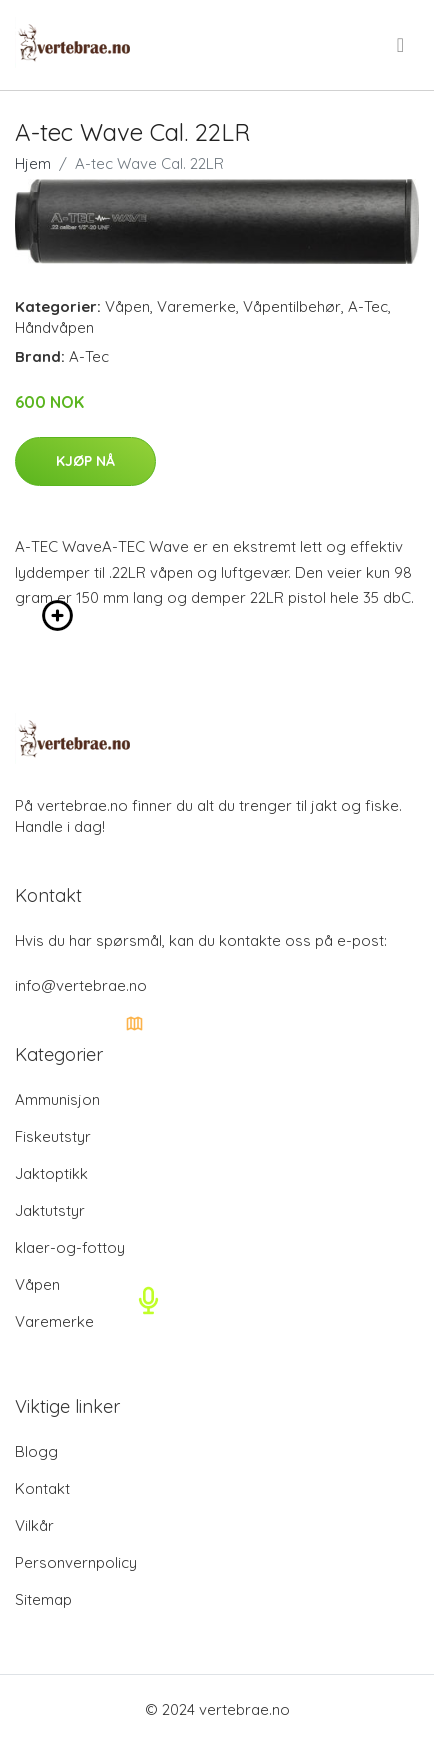 The image size is (434, 1744). I want to click on tap to use voice input, so click(148, 1300).